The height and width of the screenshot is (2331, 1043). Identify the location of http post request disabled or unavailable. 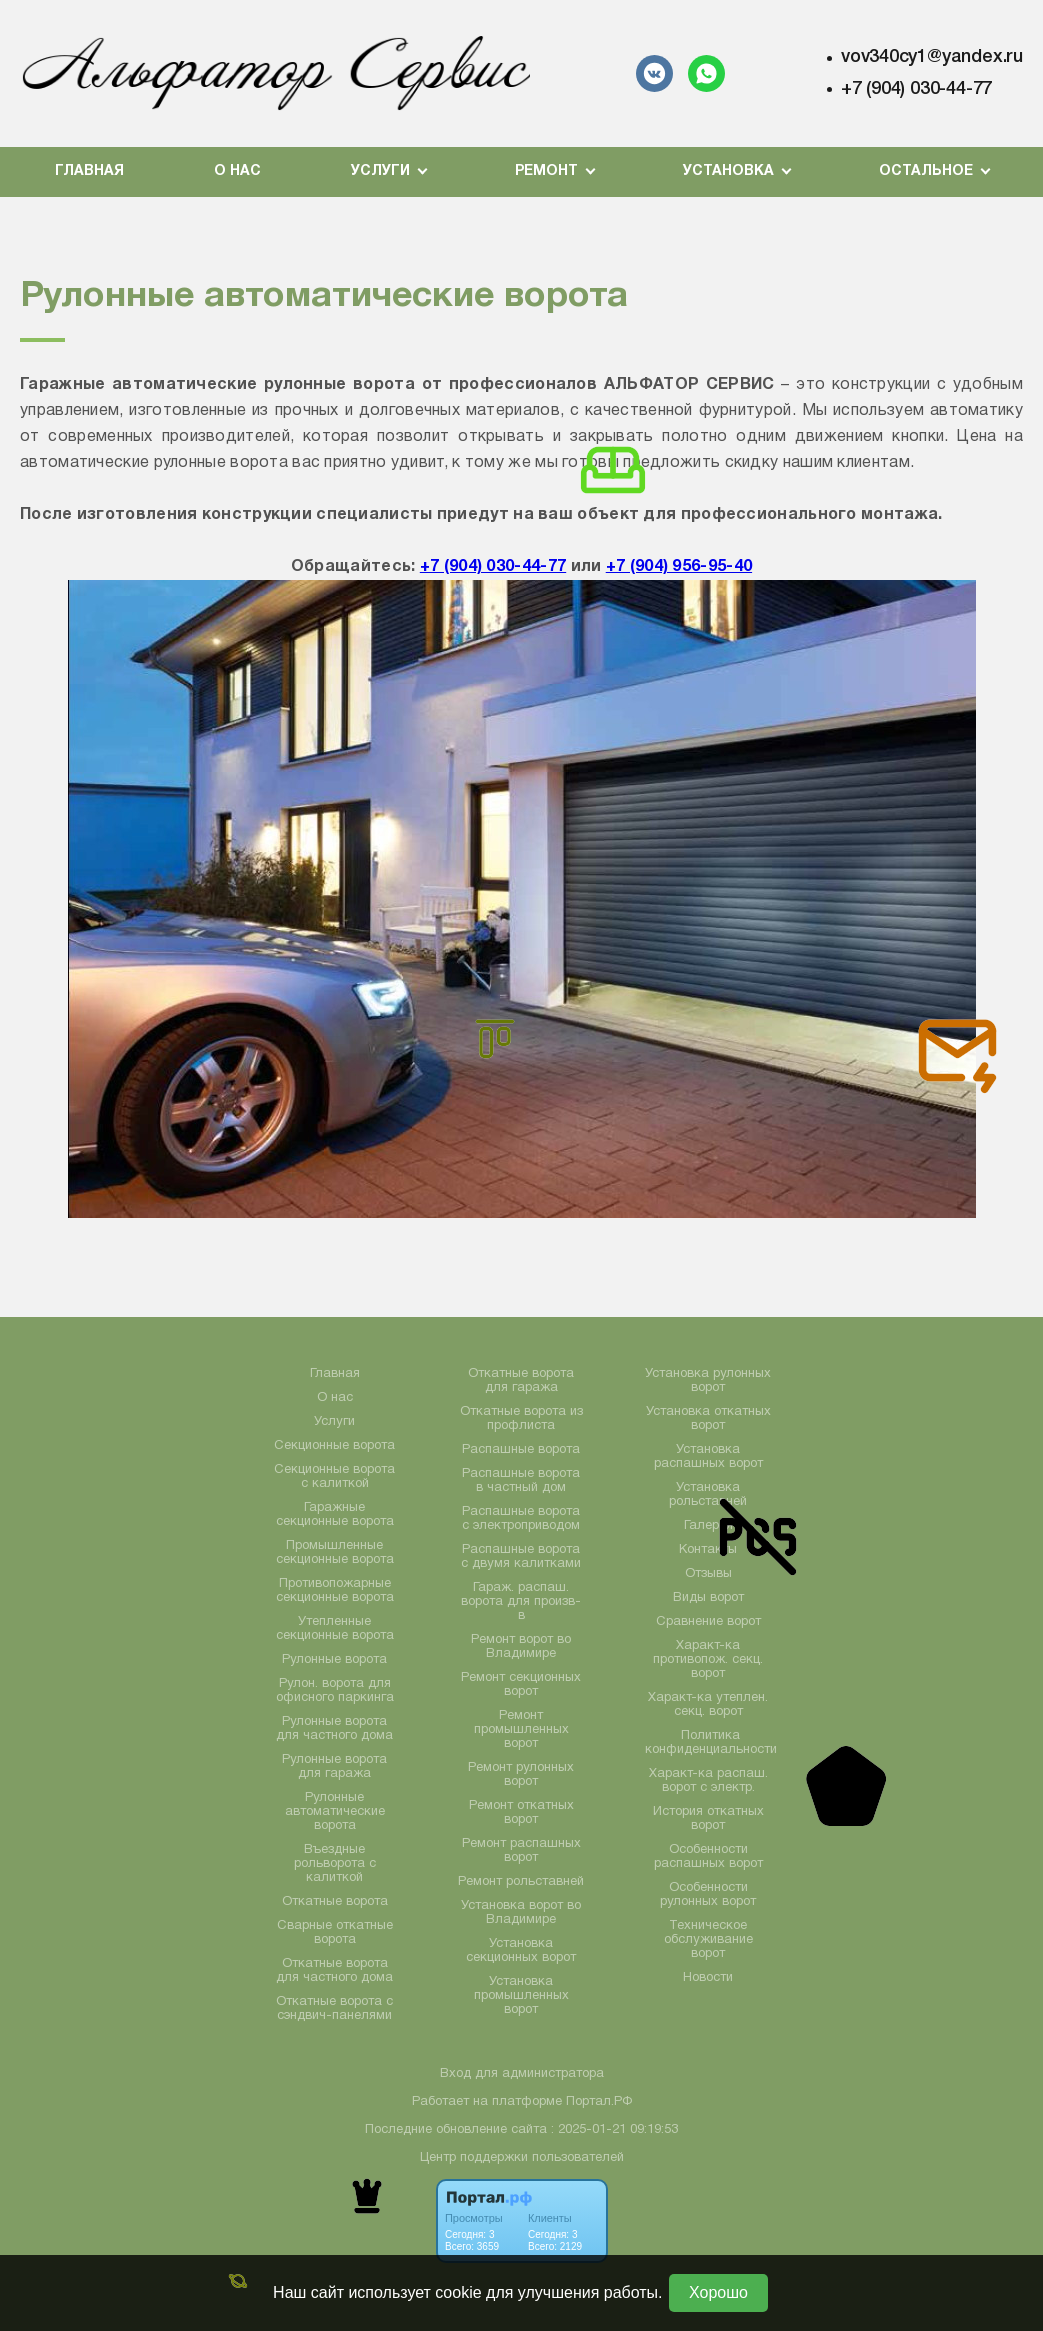
(758, 1537).